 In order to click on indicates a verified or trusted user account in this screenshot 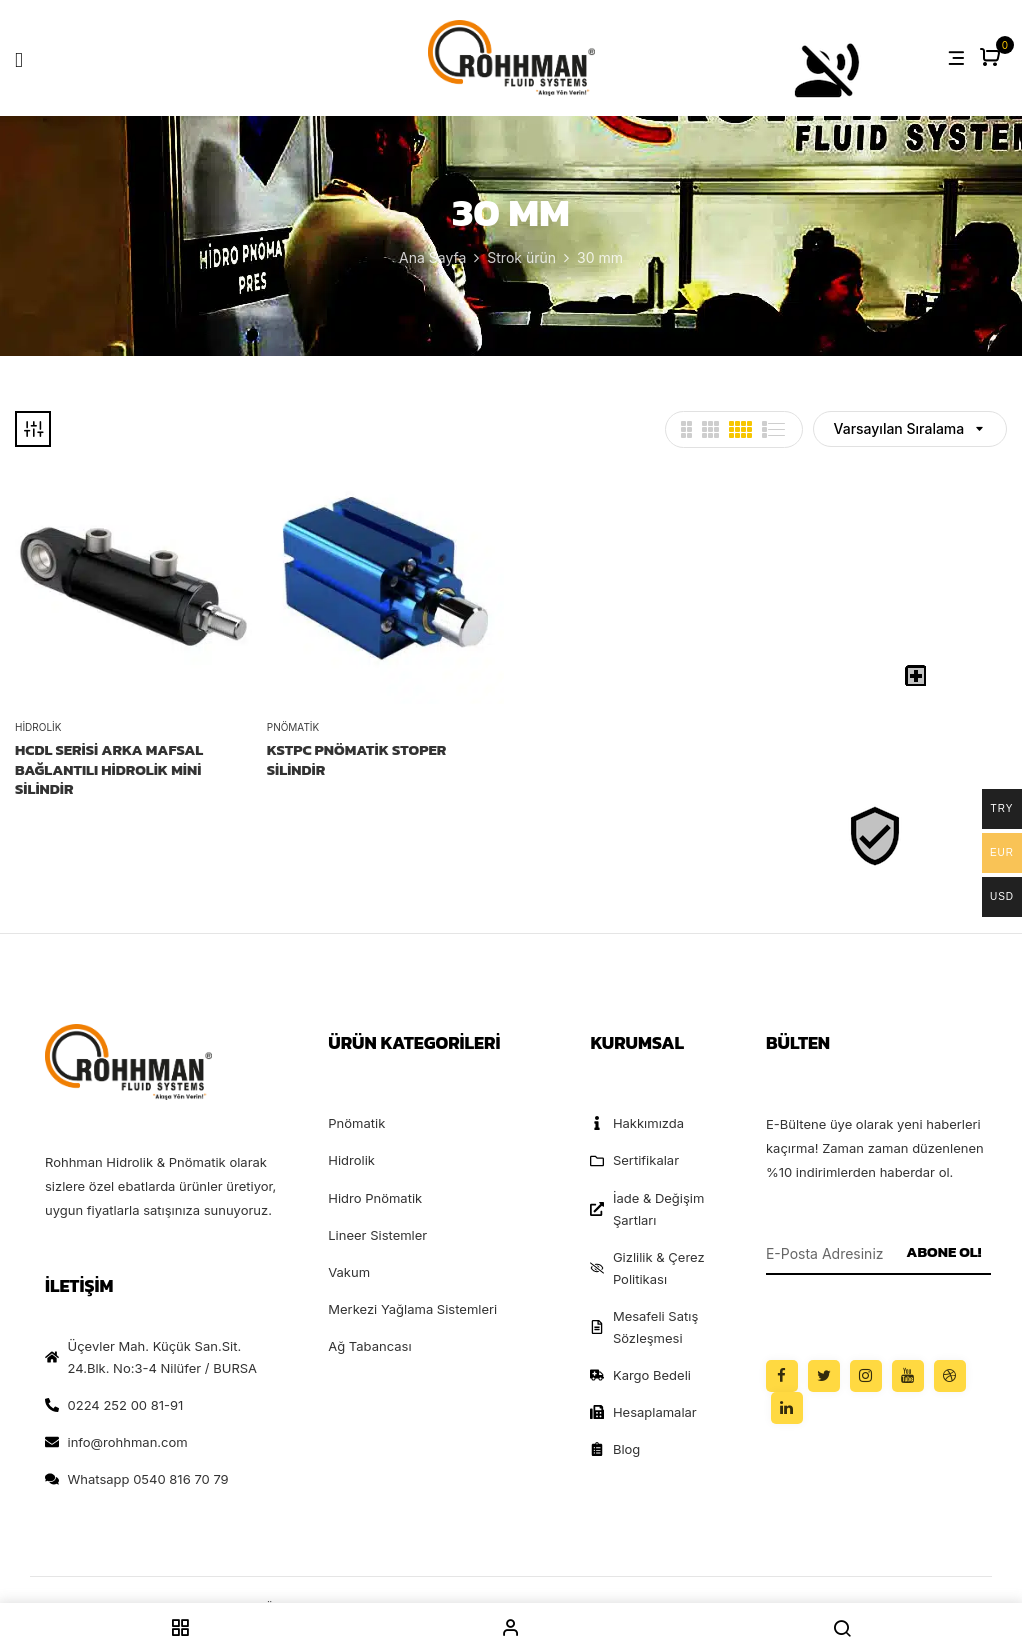, I will do `click(875, 836)`.